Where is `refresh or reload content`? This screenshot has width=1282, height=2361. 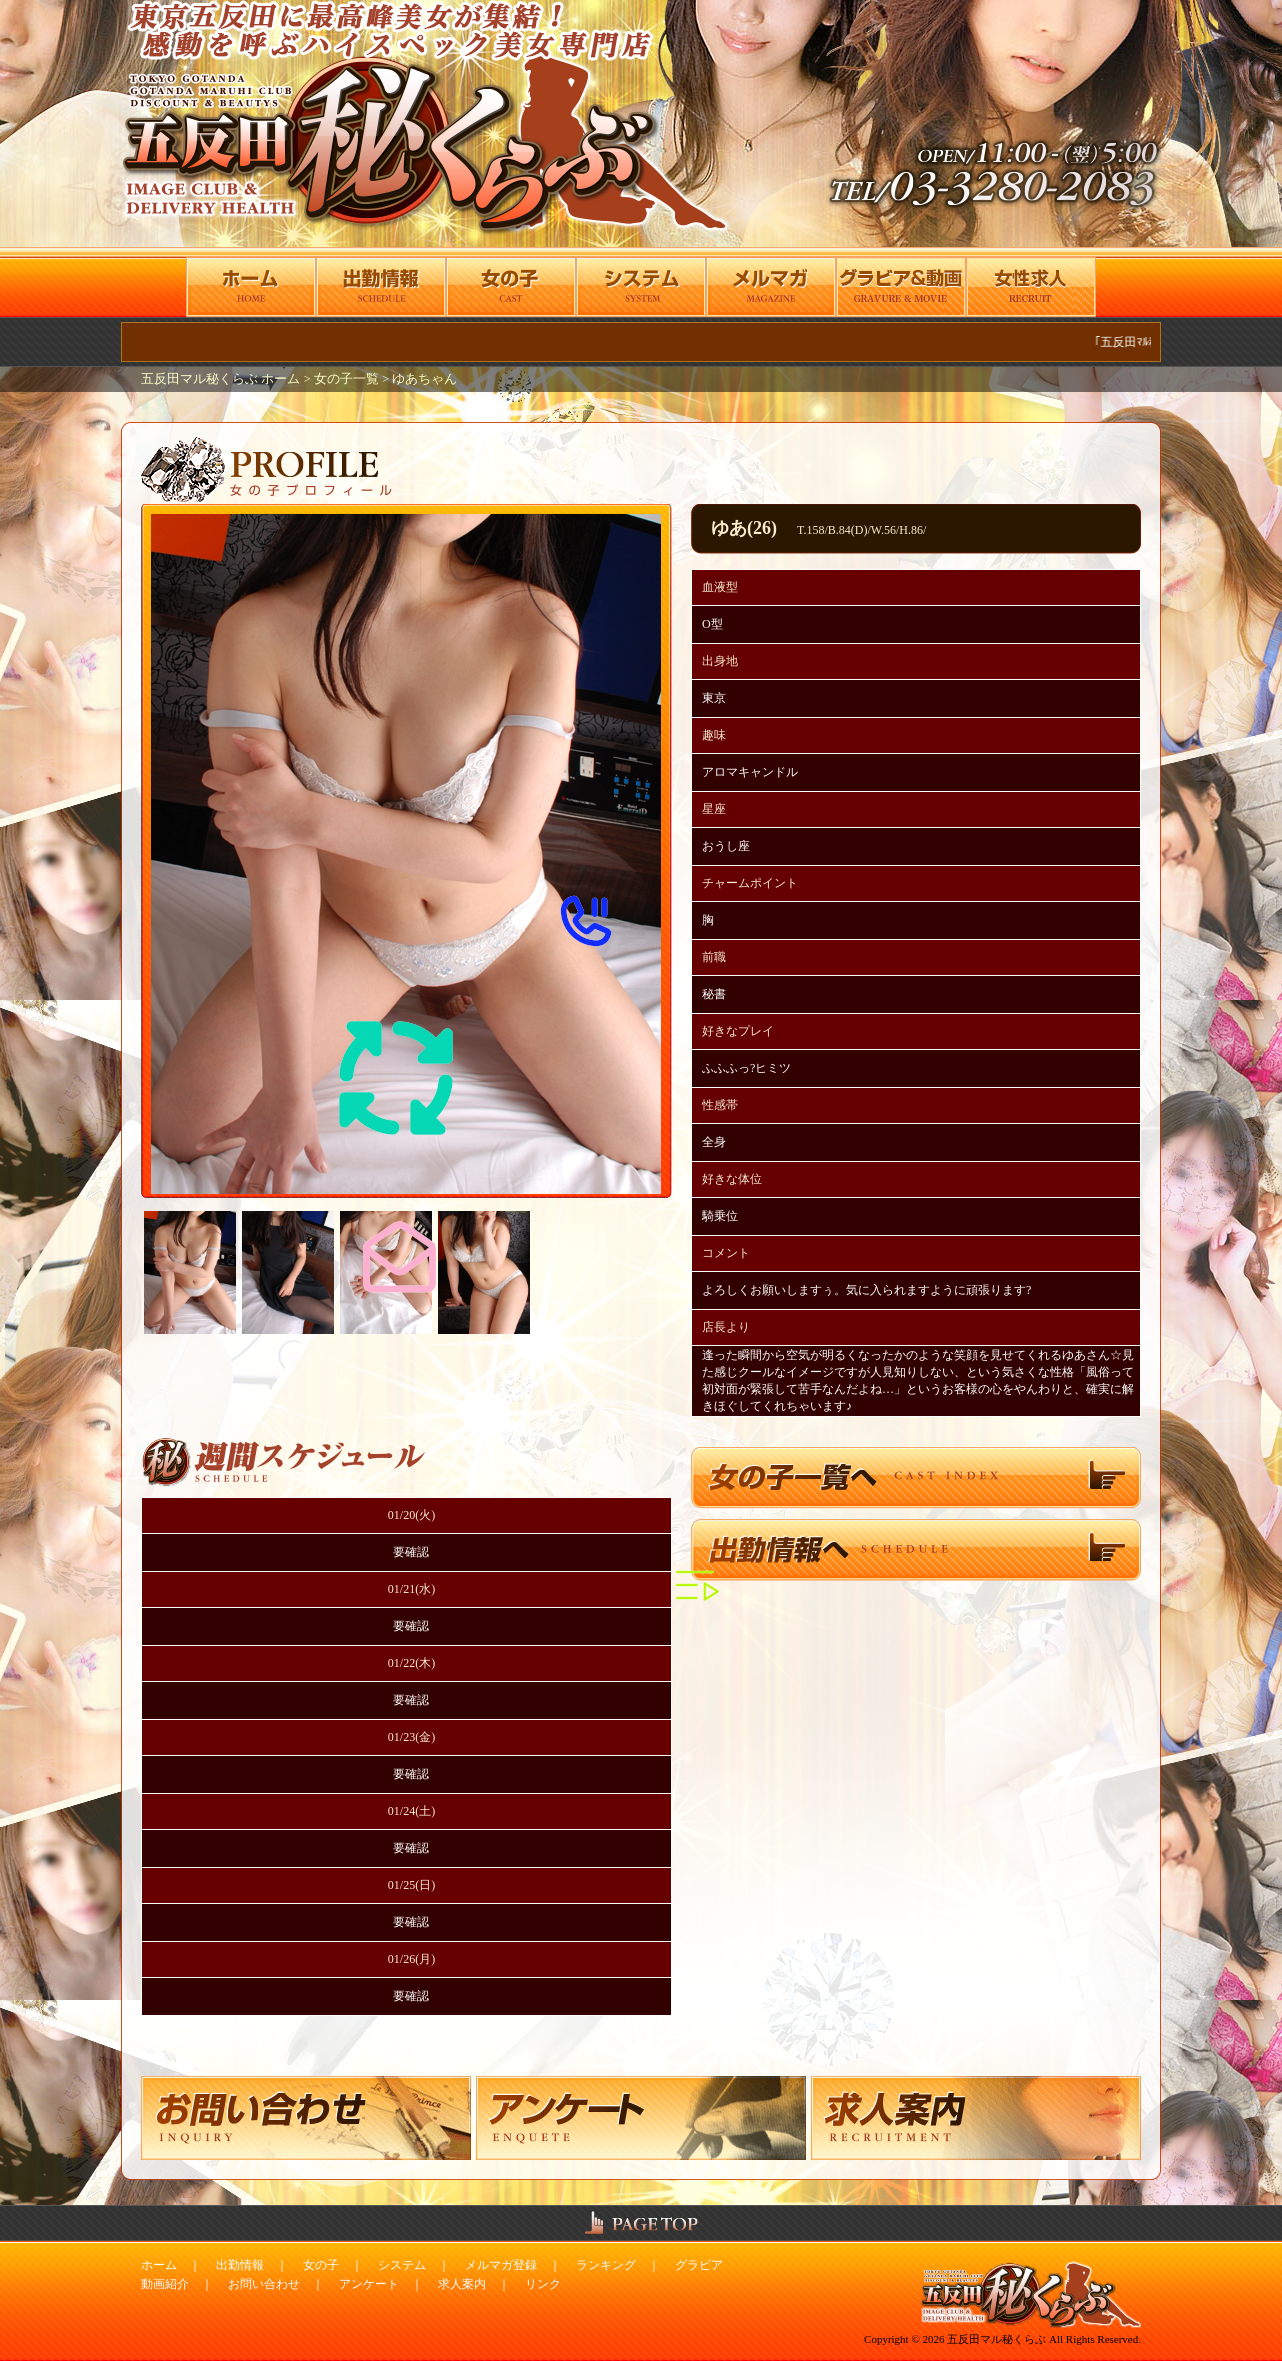
refresh or reload content is located at coordinates (396, 1078).